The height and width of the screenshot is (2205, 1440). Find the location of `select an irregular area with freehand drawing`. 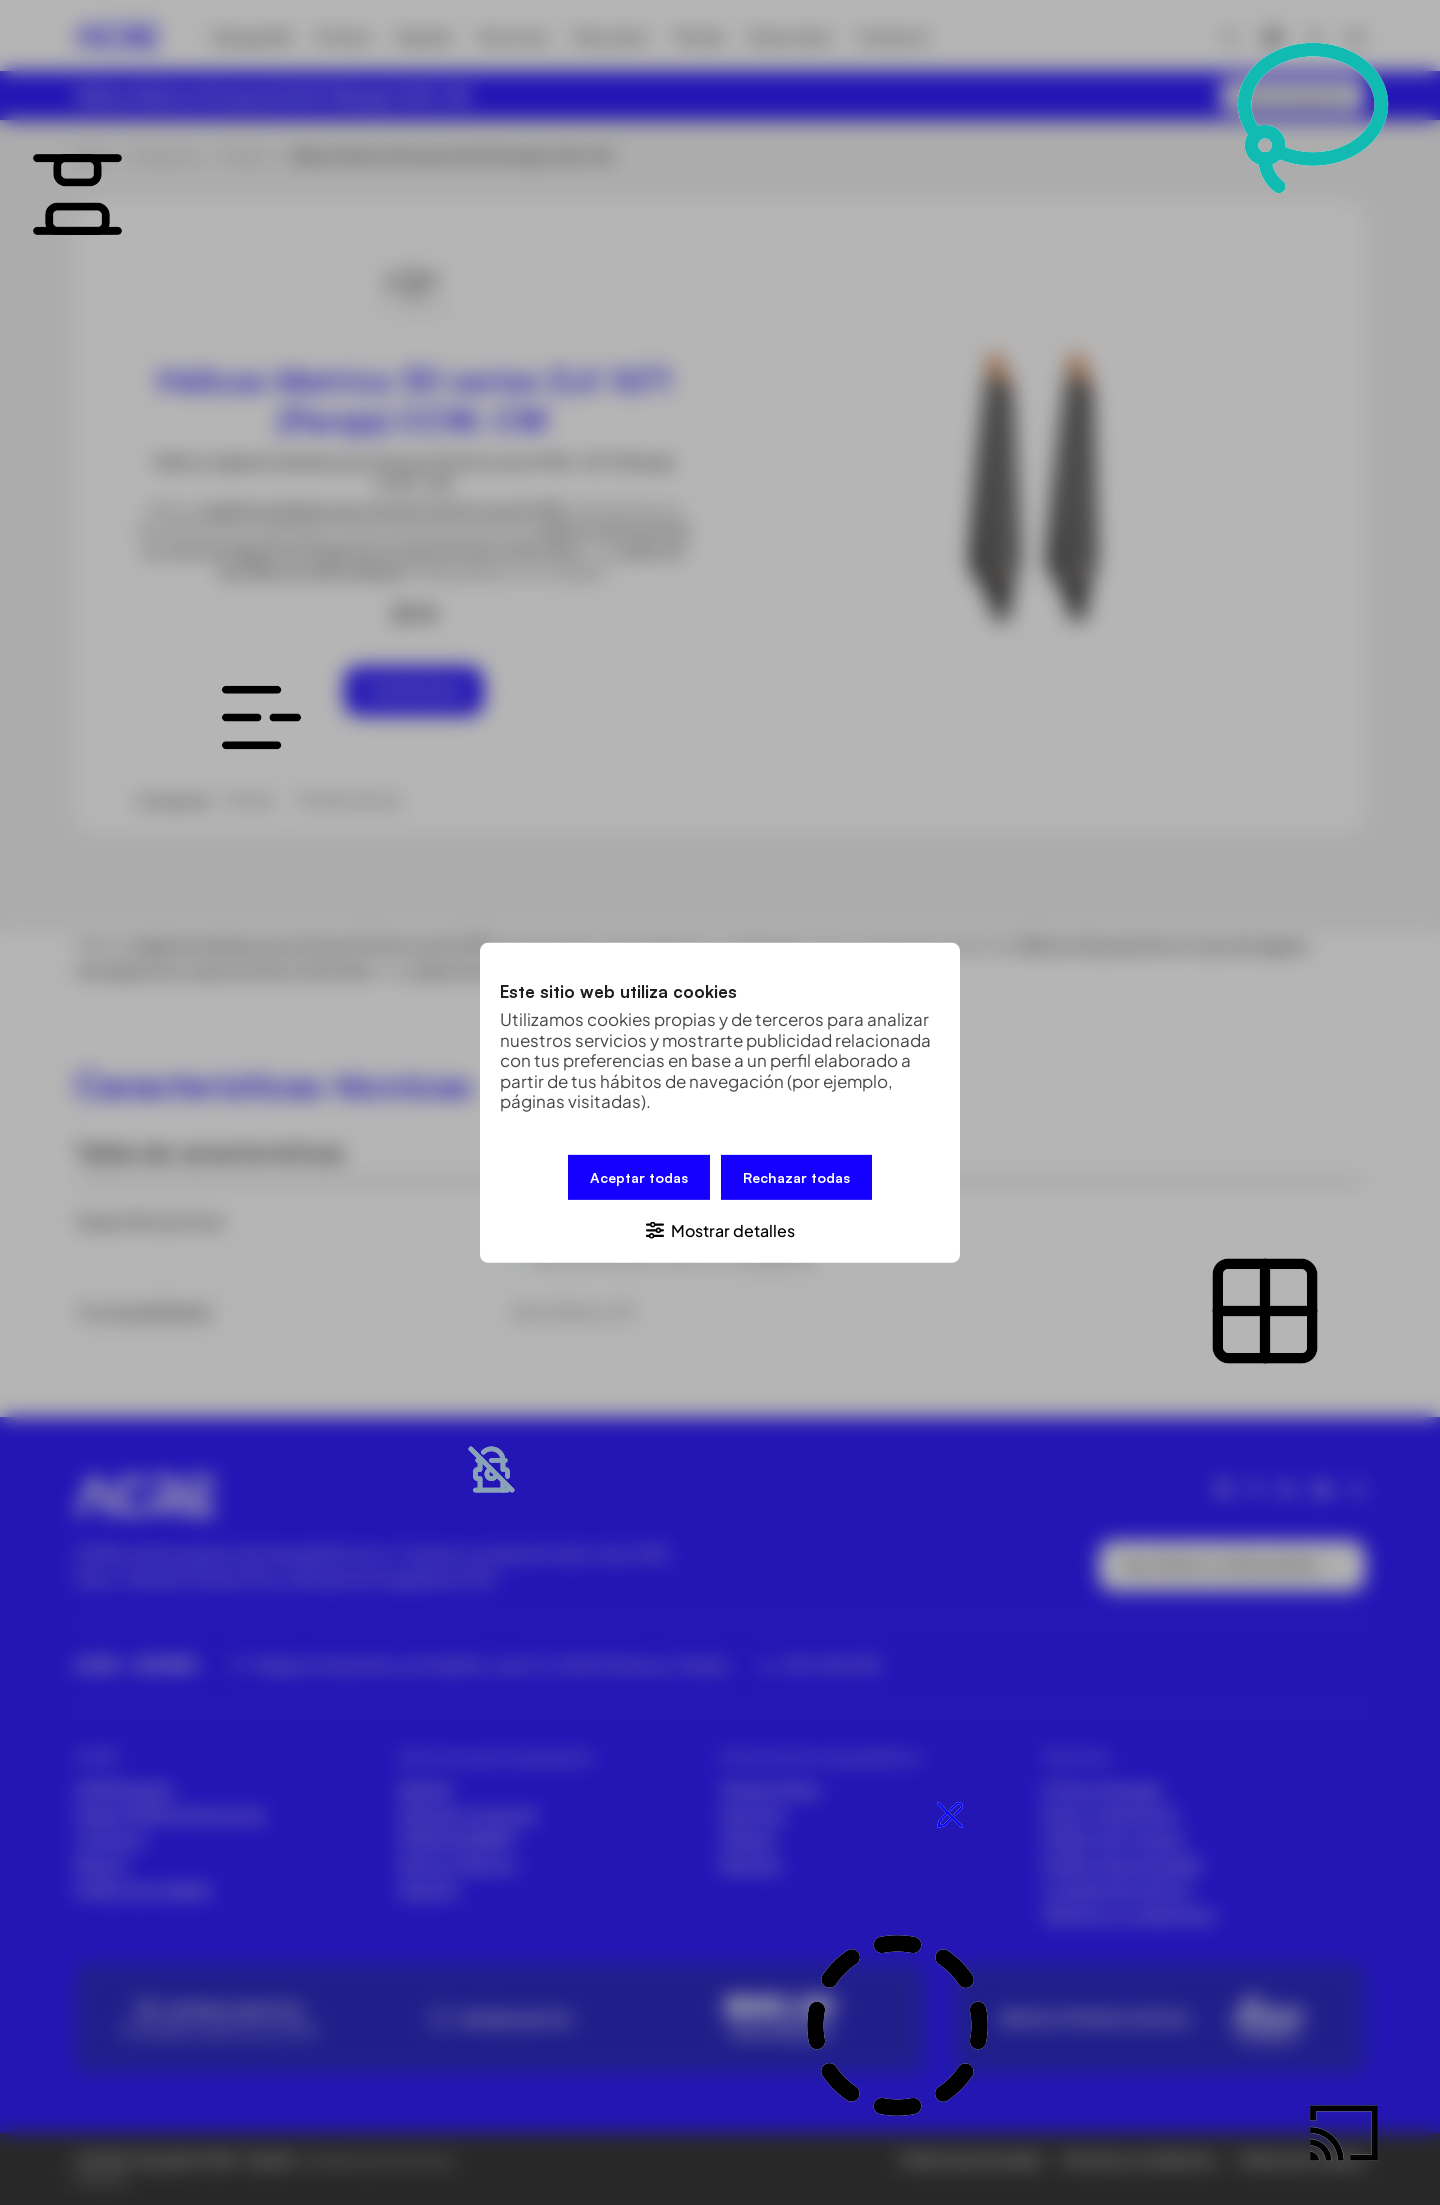

select an irregular area with freehand drawing is located at coordinates (1313, 118).